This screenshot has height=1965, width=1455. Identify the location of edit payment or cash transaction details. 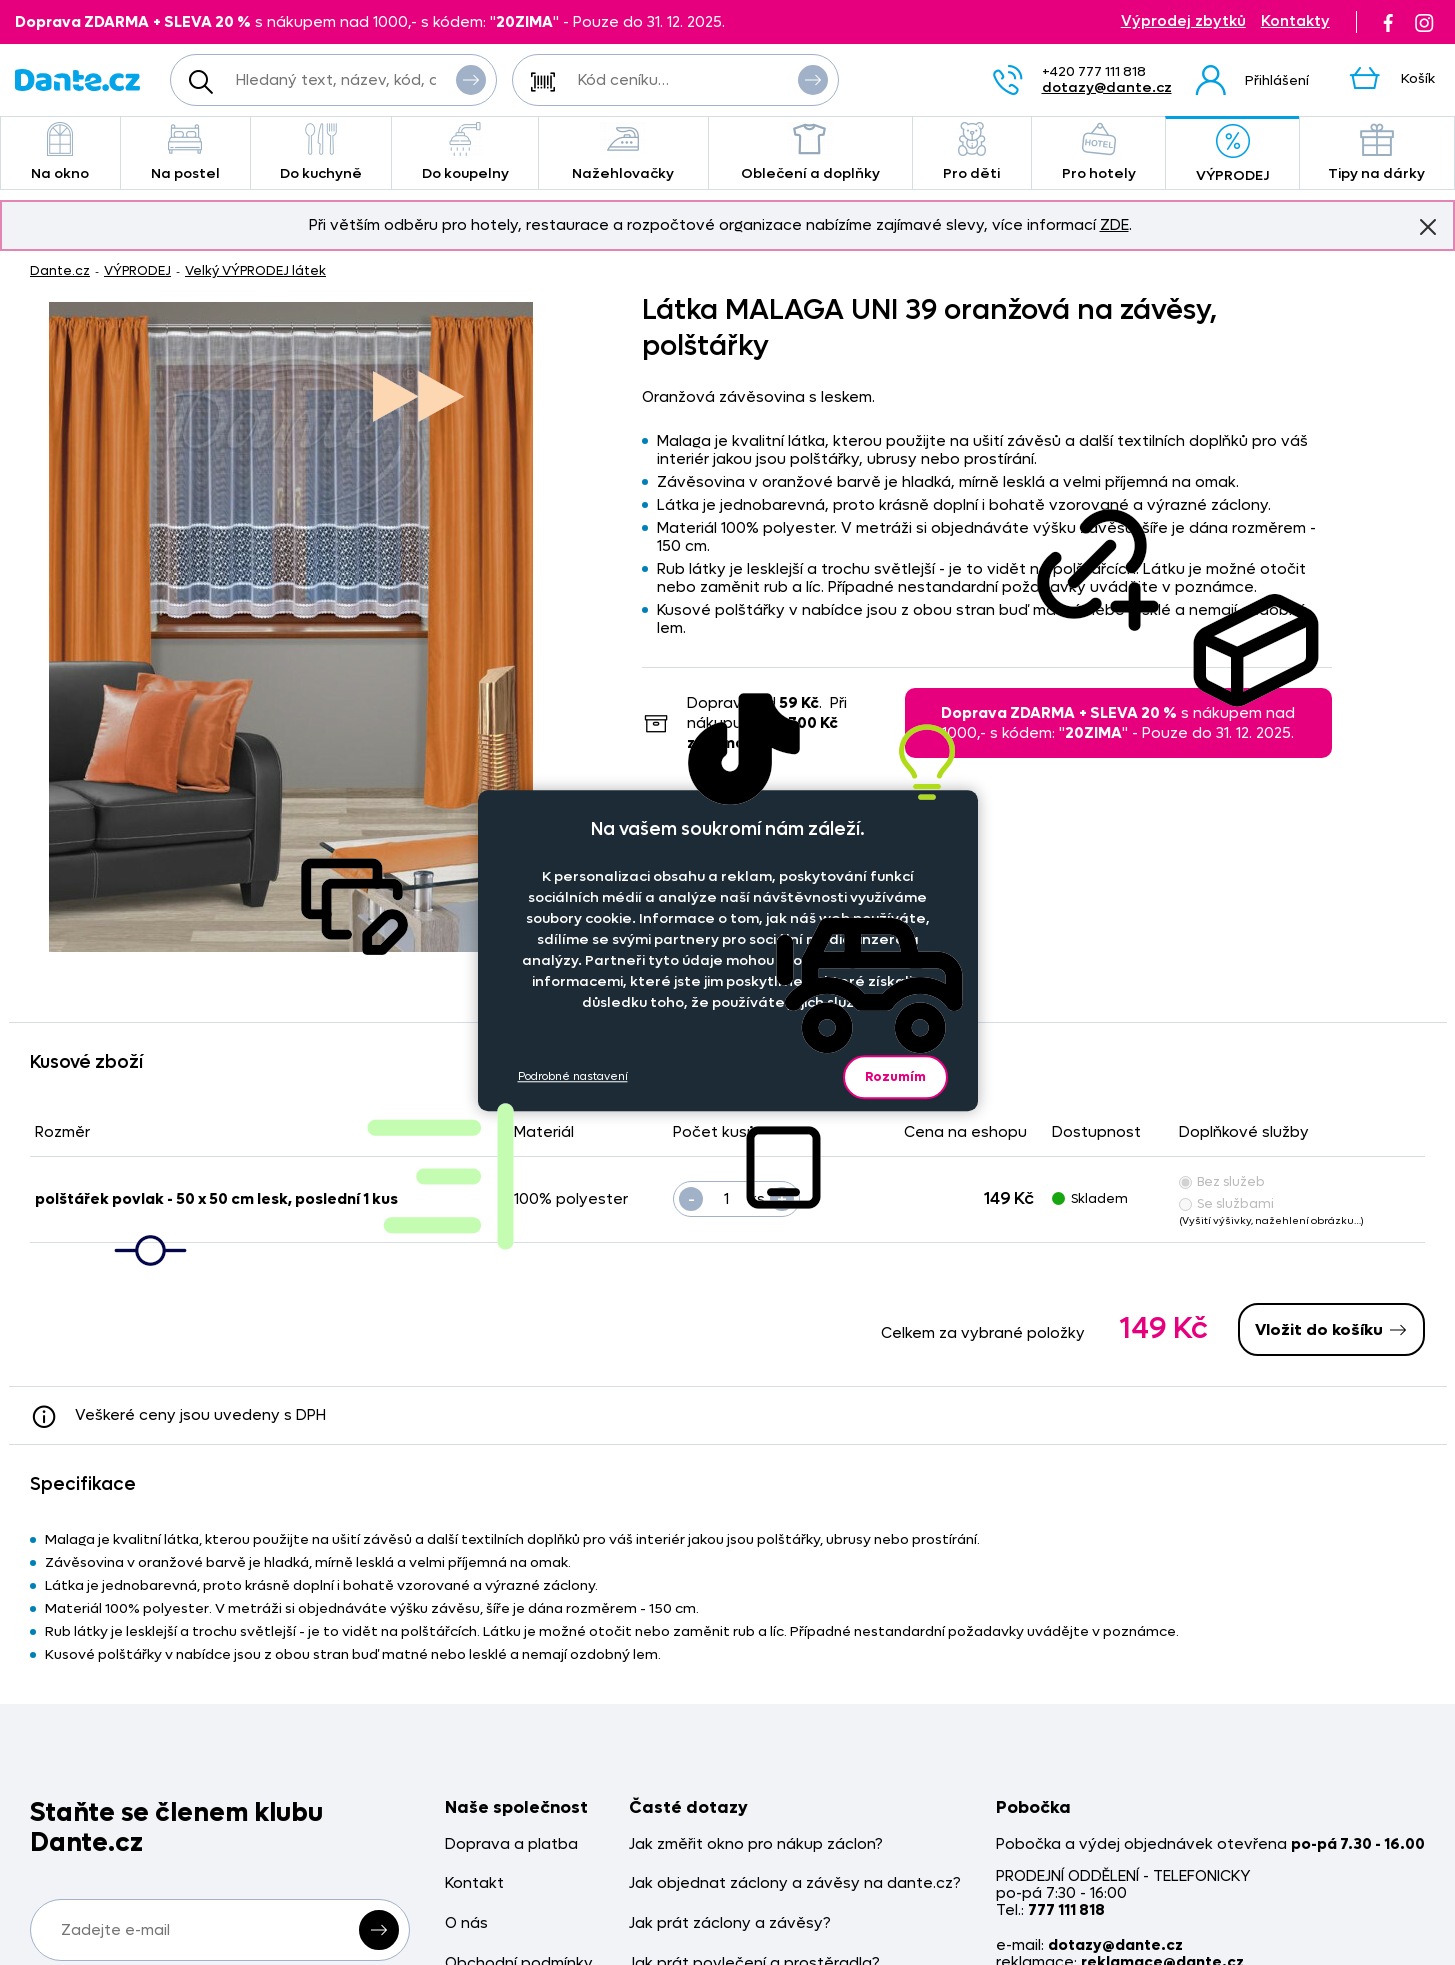
(352, 899).